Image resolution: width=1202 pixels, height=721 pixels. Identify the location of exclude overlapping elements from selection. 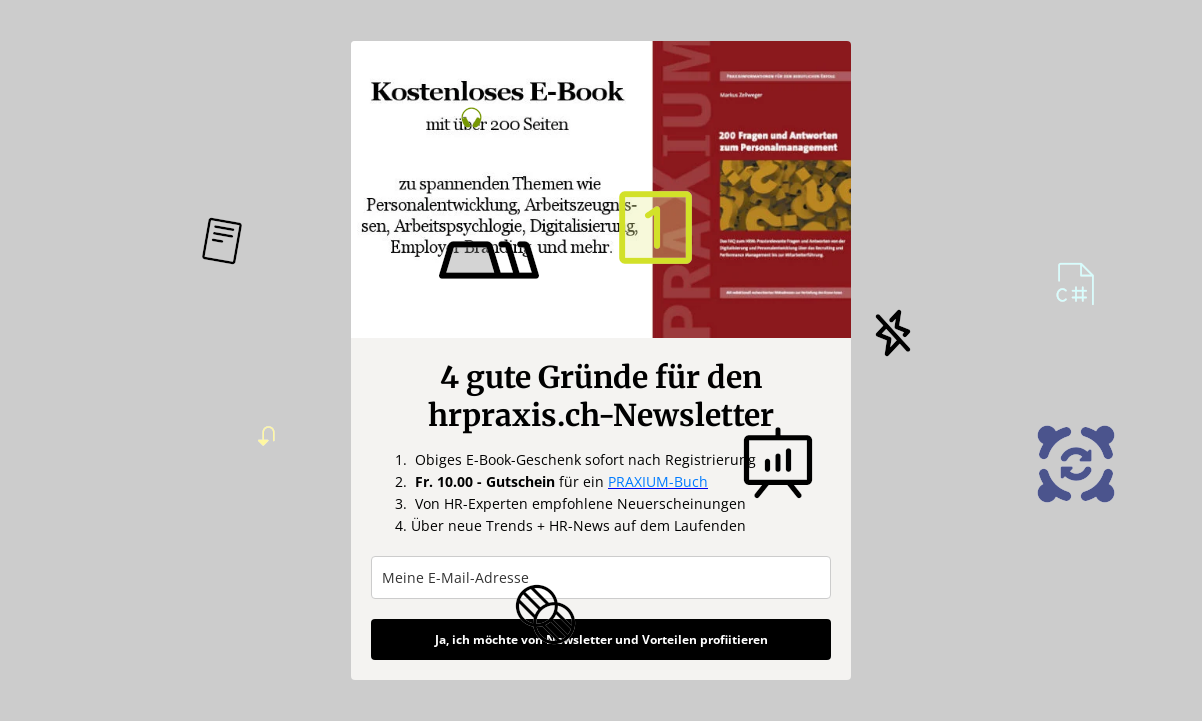
(545, 614).